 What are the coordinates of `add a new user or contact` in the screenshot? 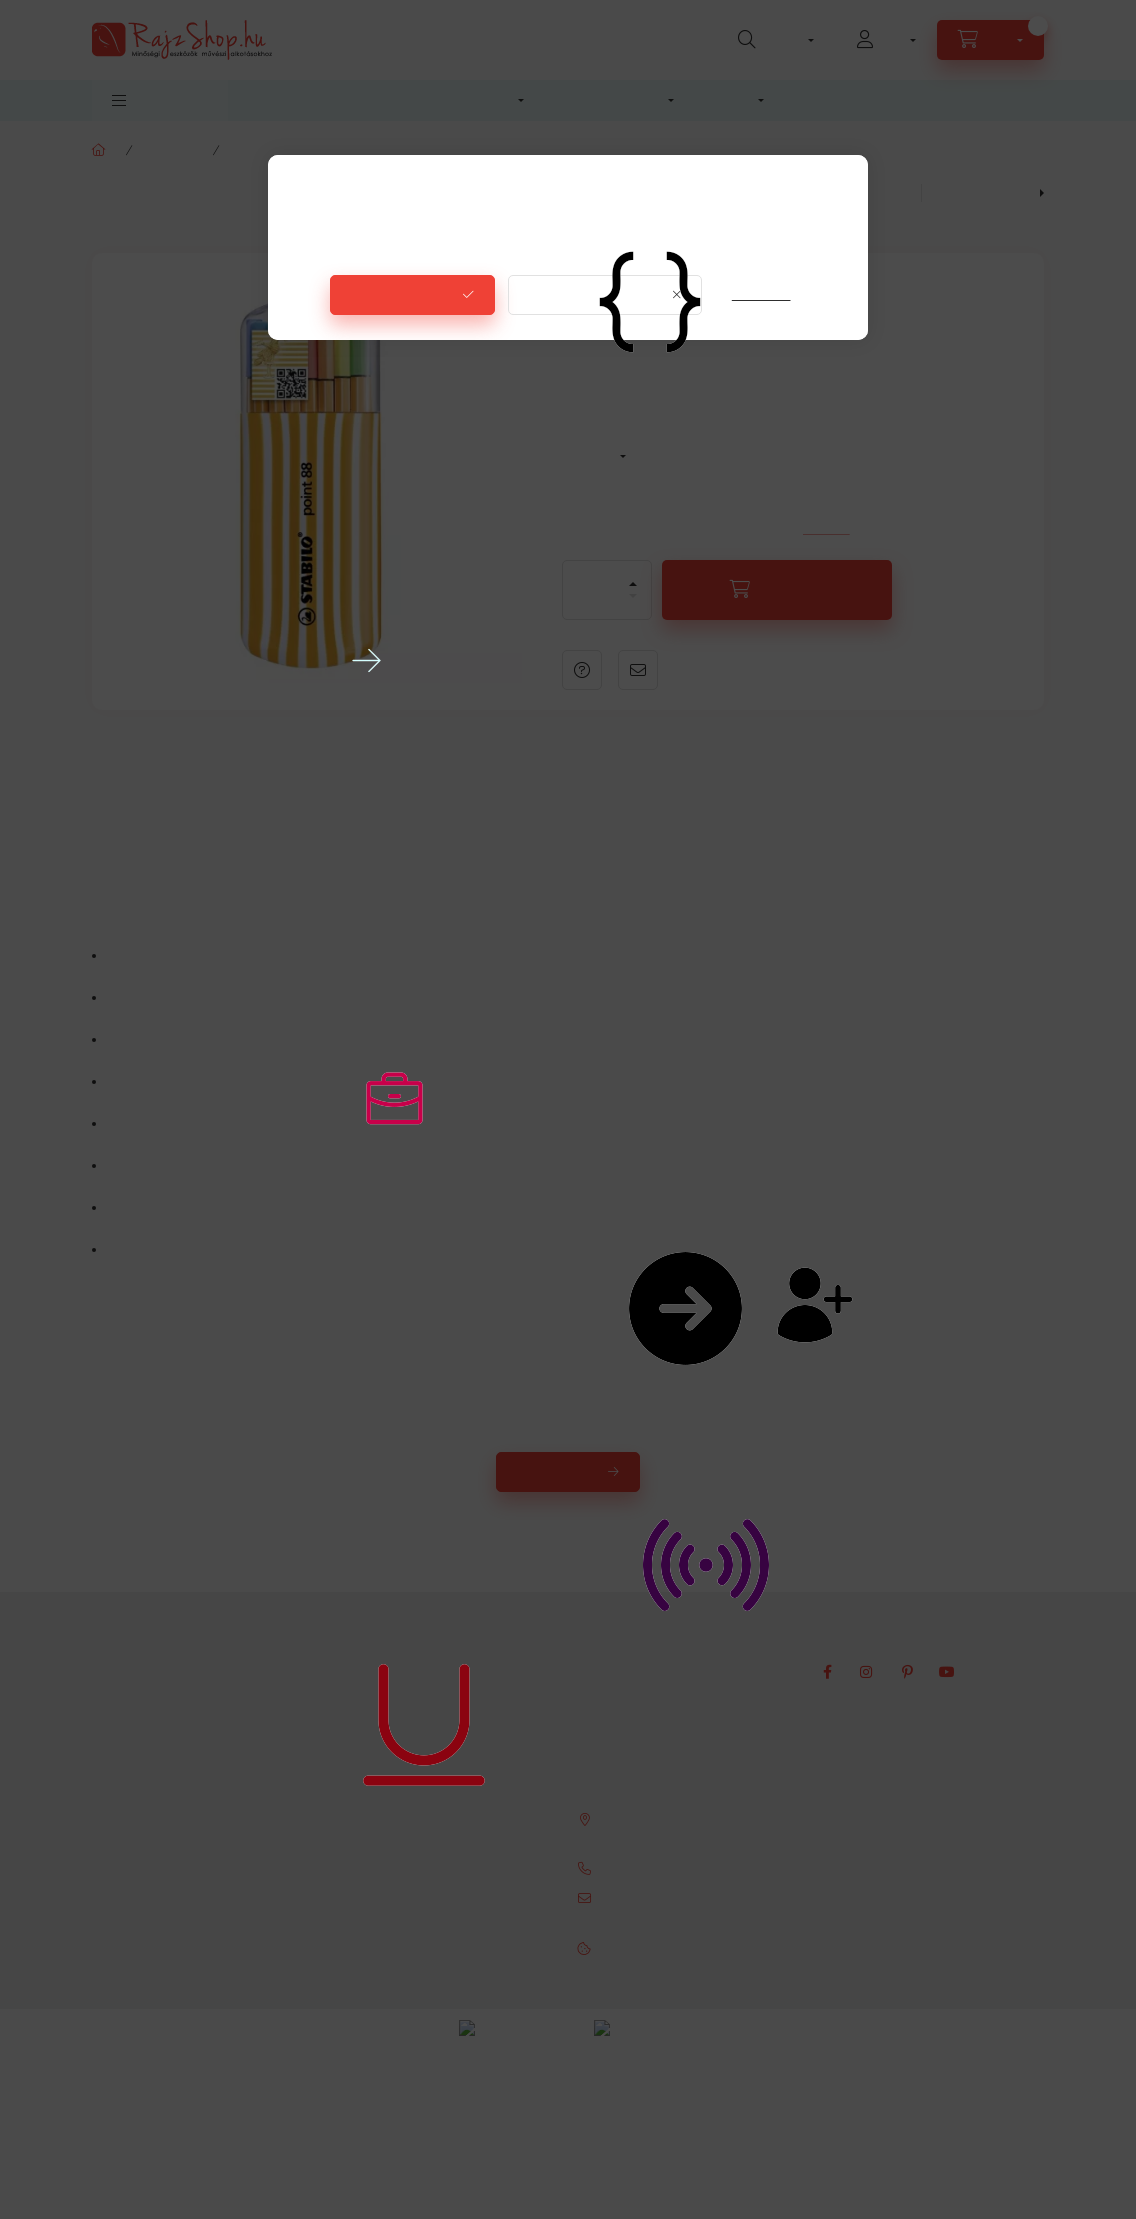 It's located at (815, 1305).